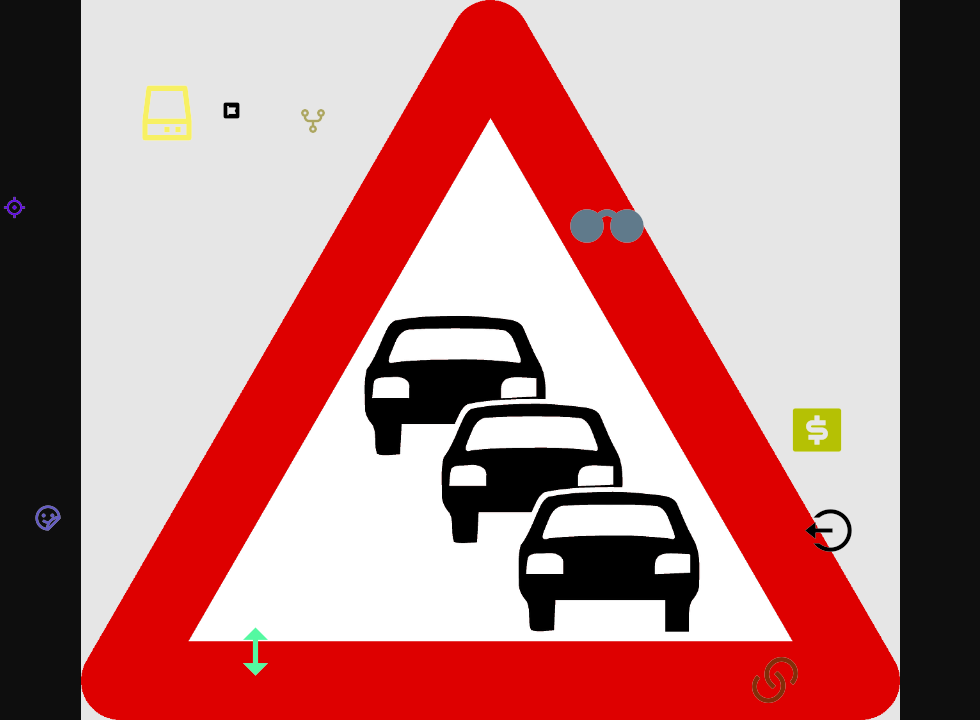 The image size is (980, 720). Describe the element at coordinates (14, 207) in the screenshot. I see `focus on a specific area or element` at that location.